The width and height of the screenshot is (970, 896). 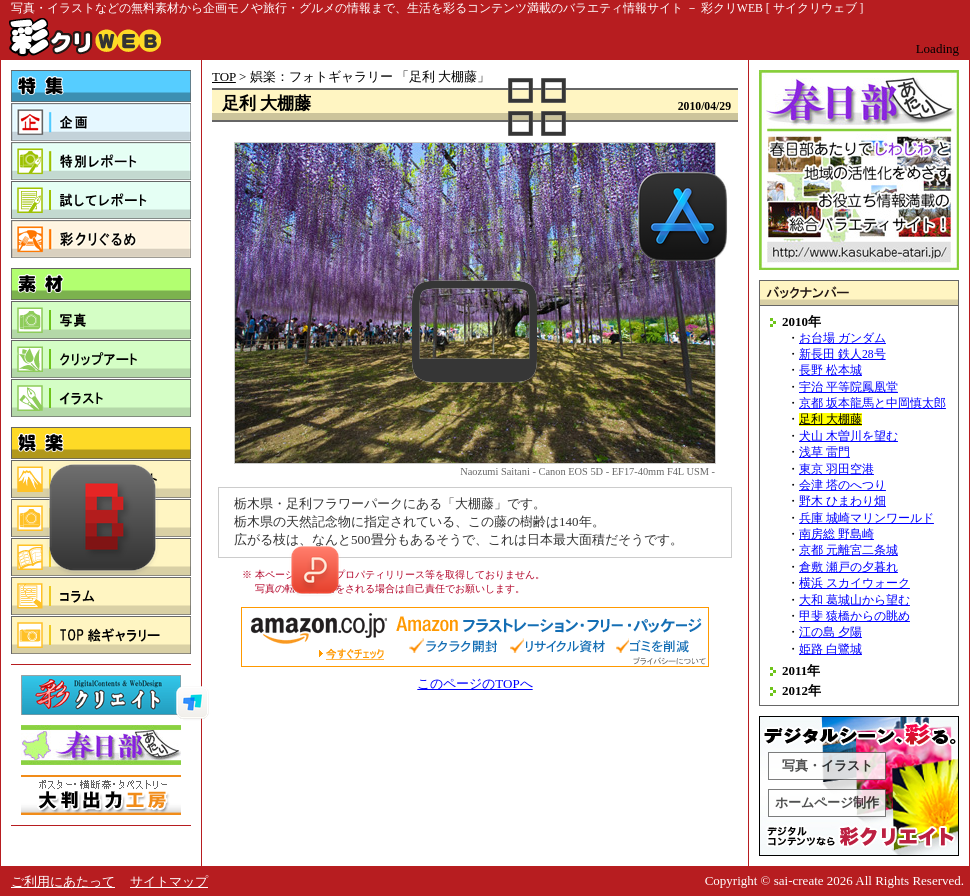 I want to click on open btop system resource monitor, so click(x=102, y=517).